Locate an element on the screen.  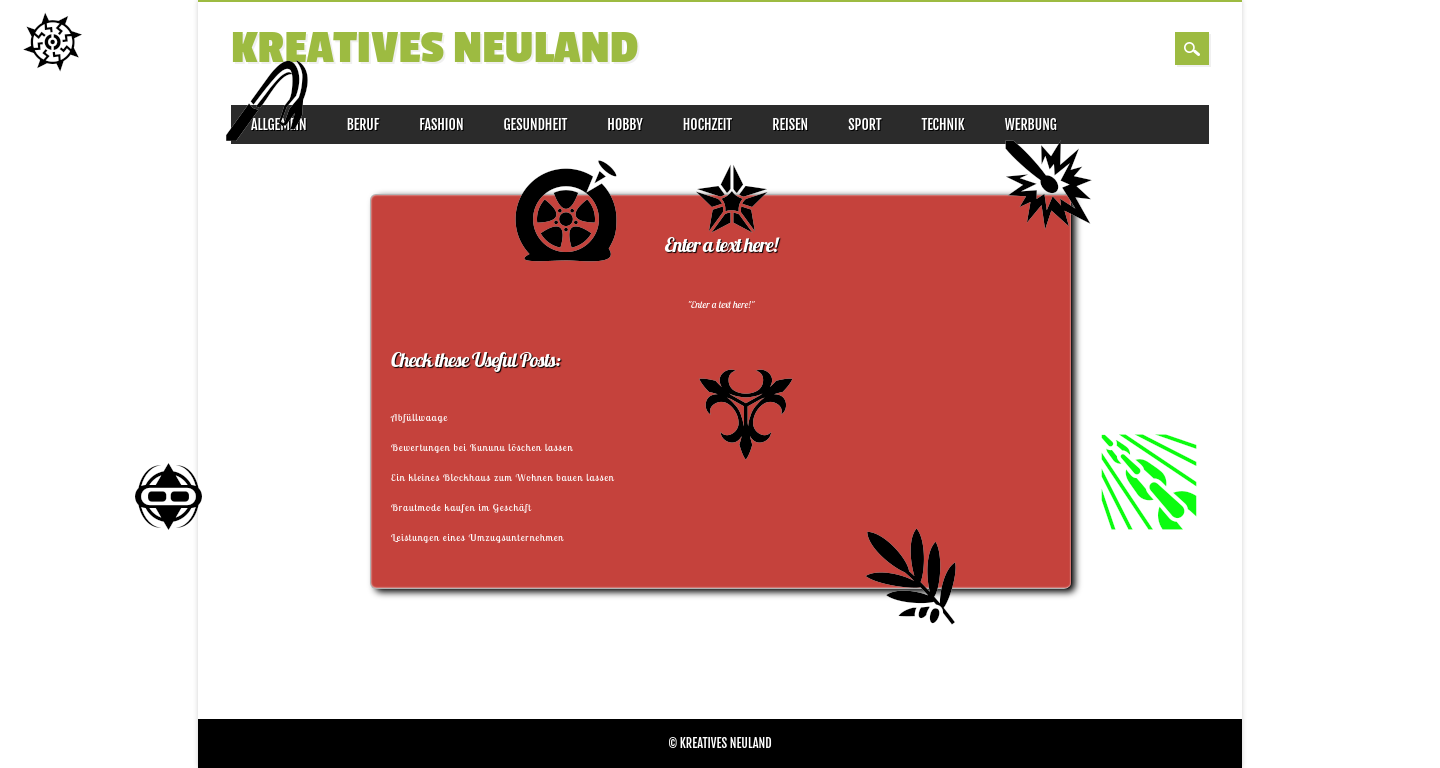
indicates a match strike or ignition action is located at coordinates (1050, 185).